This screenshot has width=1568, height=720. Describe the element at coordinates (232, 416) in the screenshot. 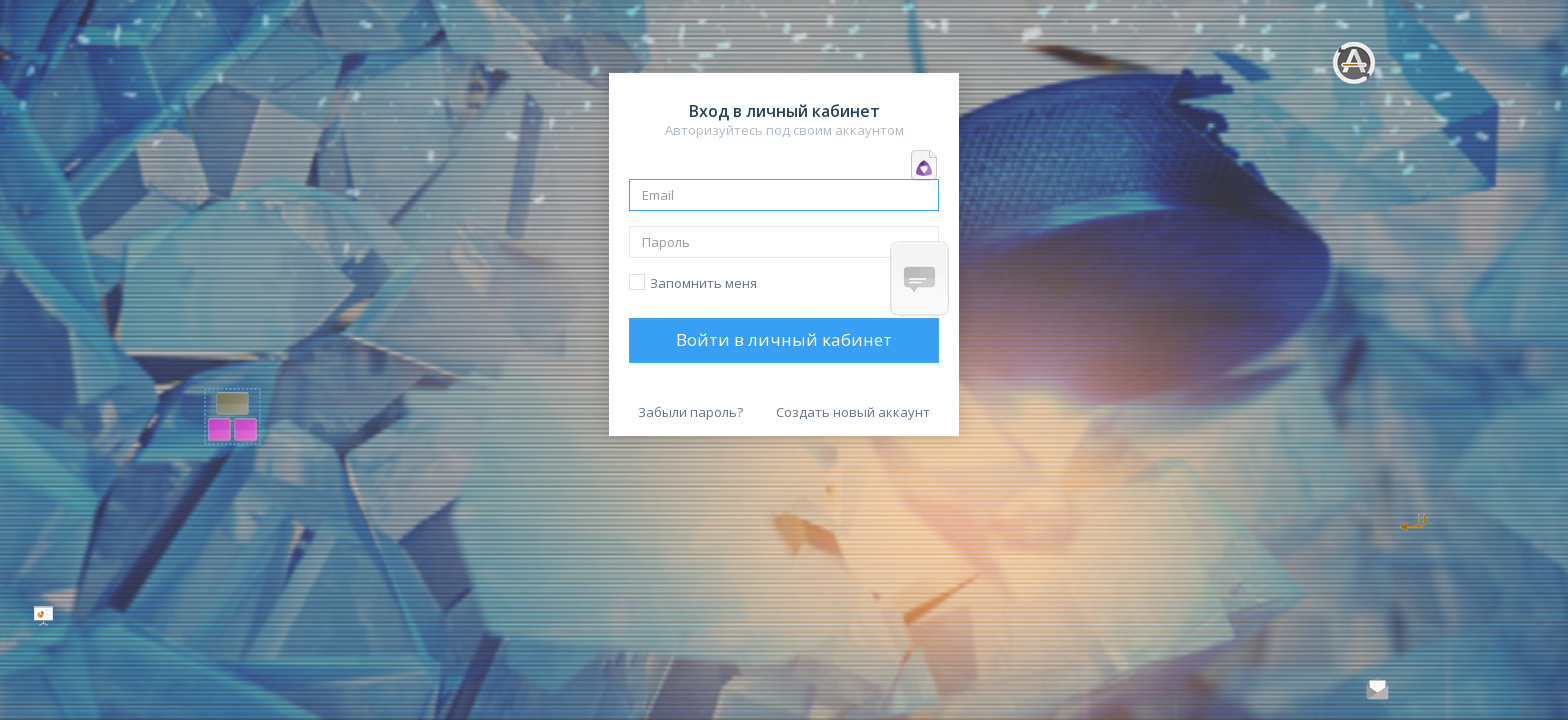

I see `select all items in the current view` at that location.